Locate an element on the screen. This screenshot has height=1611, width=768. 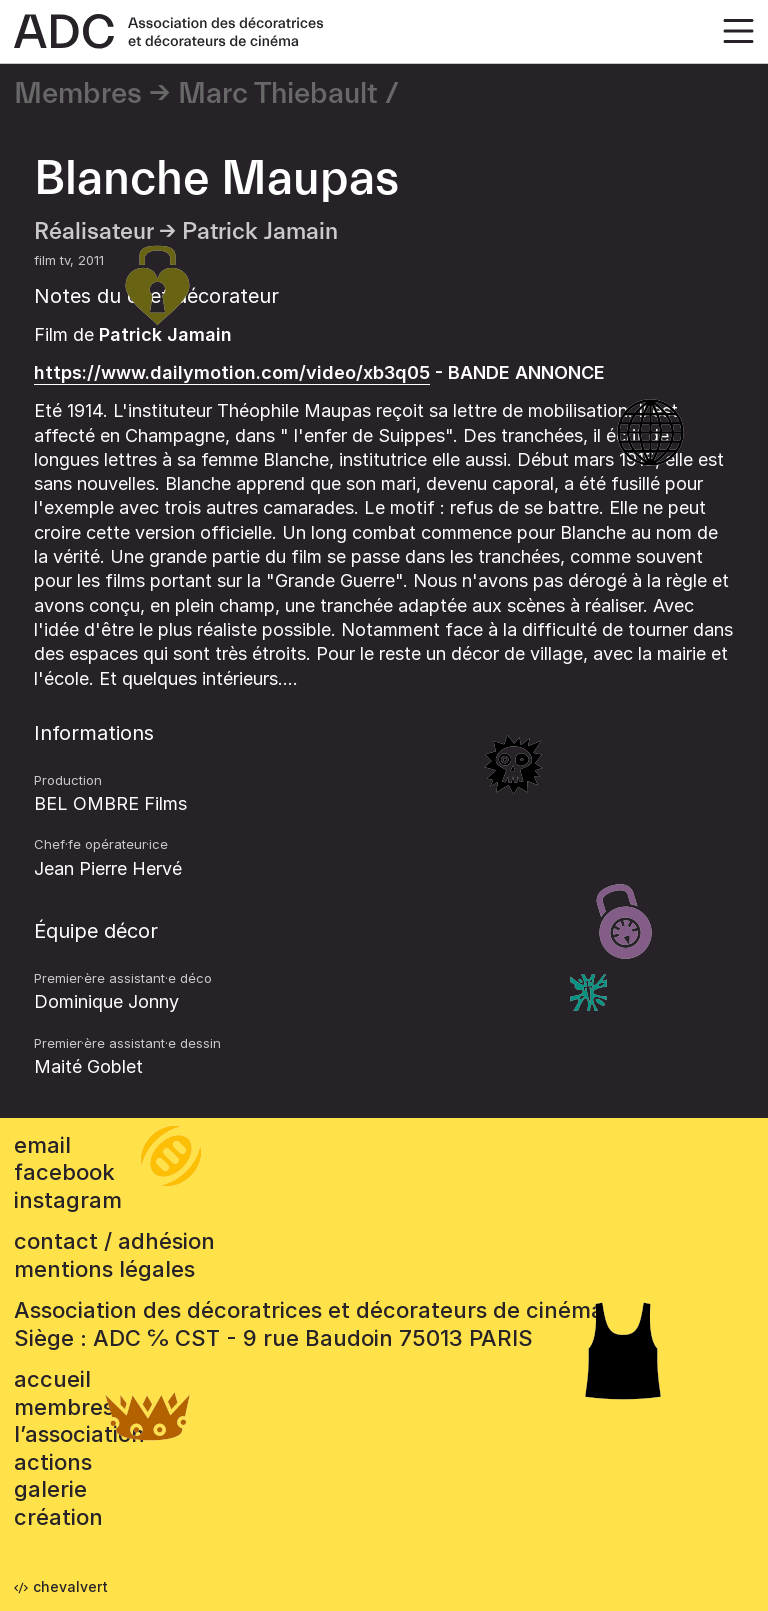
indicates a melting or dissolving weapon effect is located at coordinates (588, 992).